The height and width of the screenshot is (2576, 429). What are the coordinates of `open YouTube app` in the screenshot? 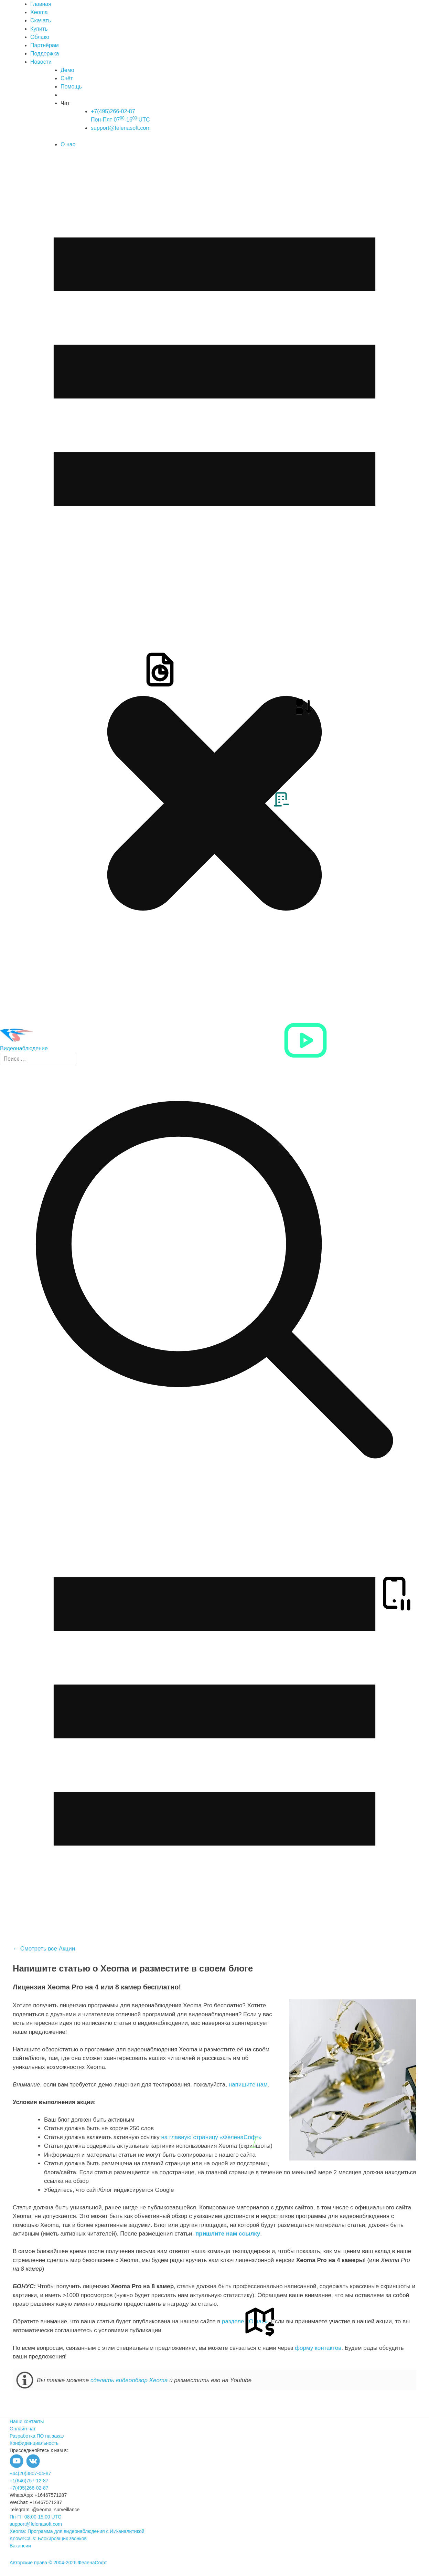 It's located at (305, 1040).